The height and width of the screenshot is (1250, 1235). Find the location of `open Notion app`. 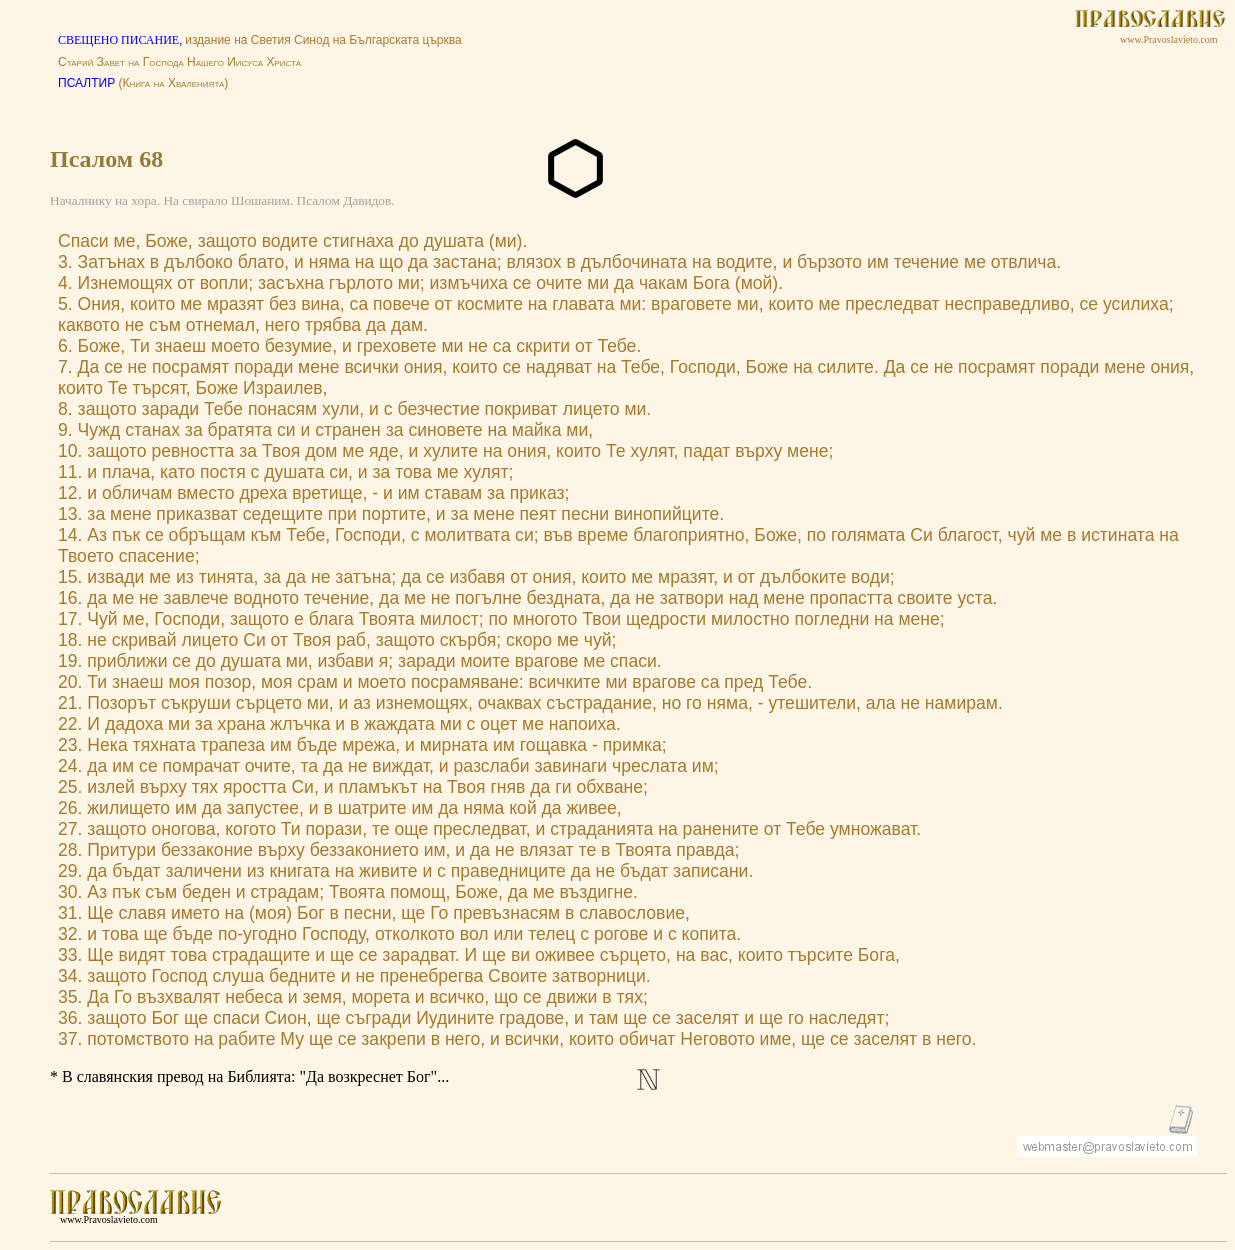

open Notion app is located at coordinates (648, 1079).